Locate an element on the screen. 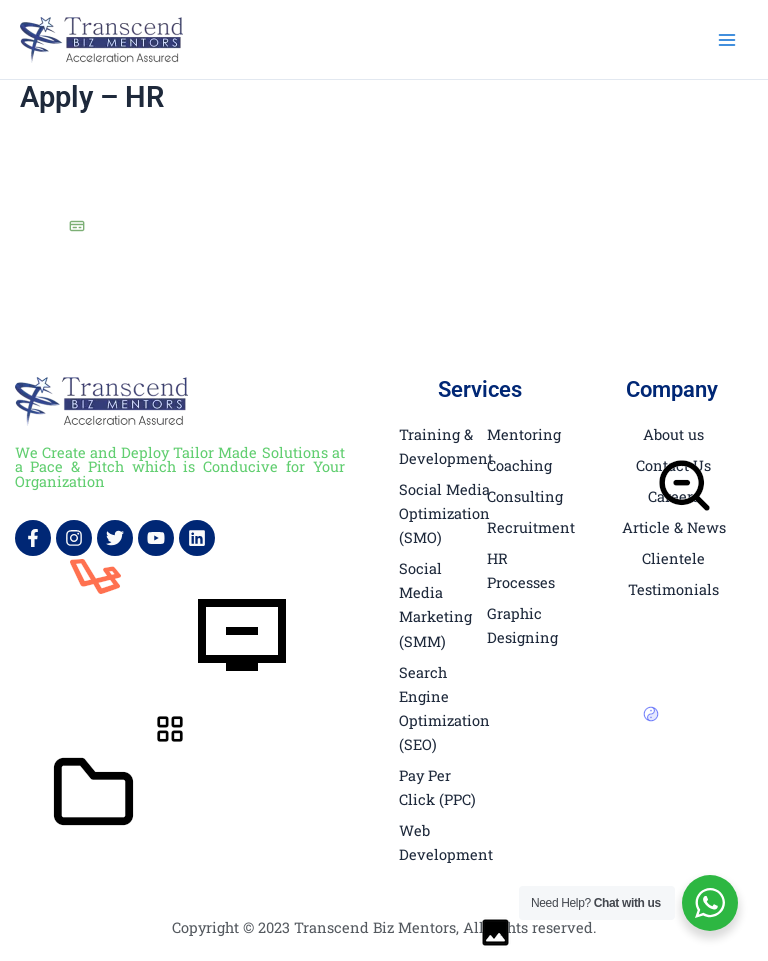 This screenshot has height=961, width=768. open file folder is located at coordinates (93, 791).